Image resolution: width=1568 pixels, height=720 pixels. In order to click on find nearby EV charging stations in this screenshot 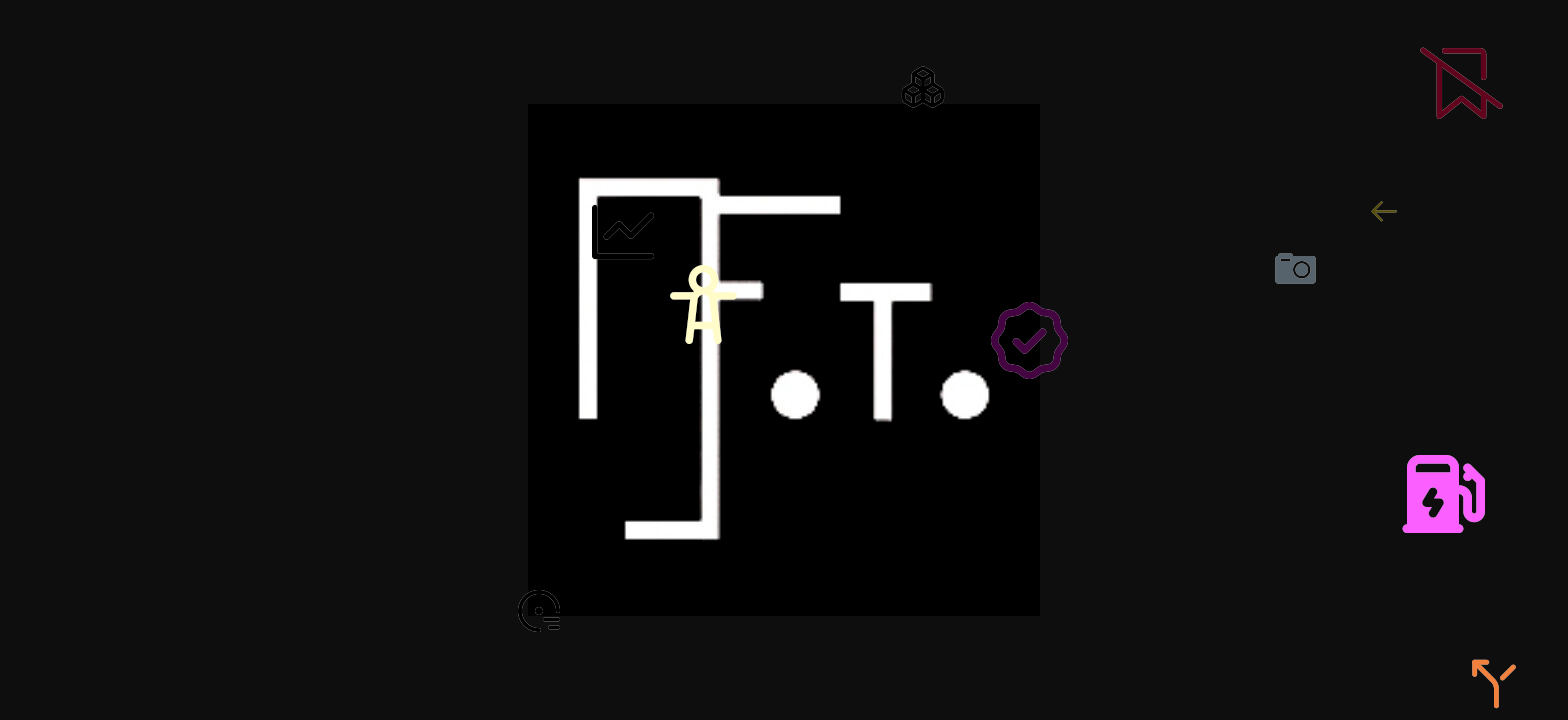, I will do `click(1446, 494)`.